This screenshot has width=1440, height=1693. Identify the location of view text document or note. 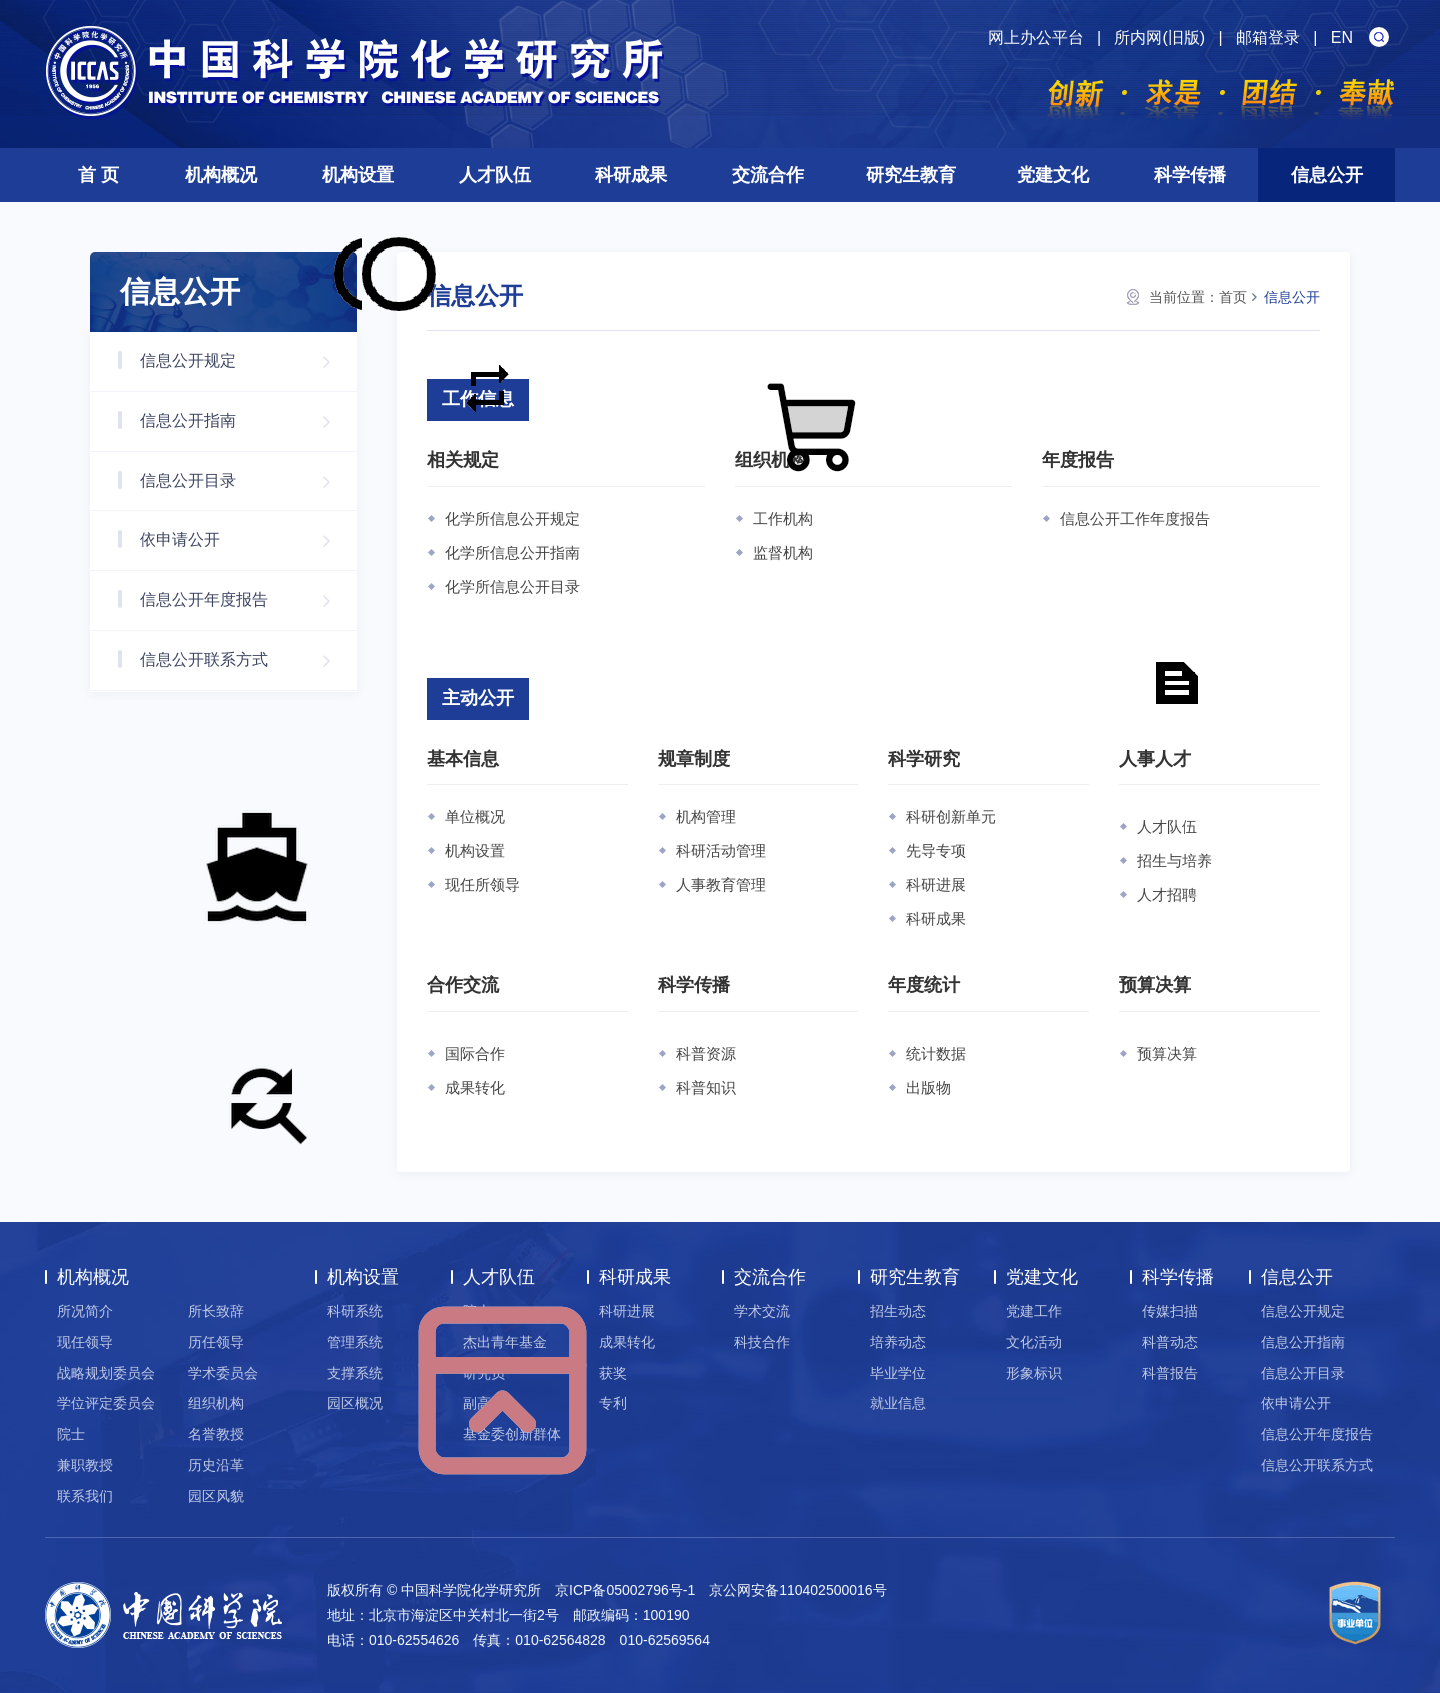
(1177, 683).